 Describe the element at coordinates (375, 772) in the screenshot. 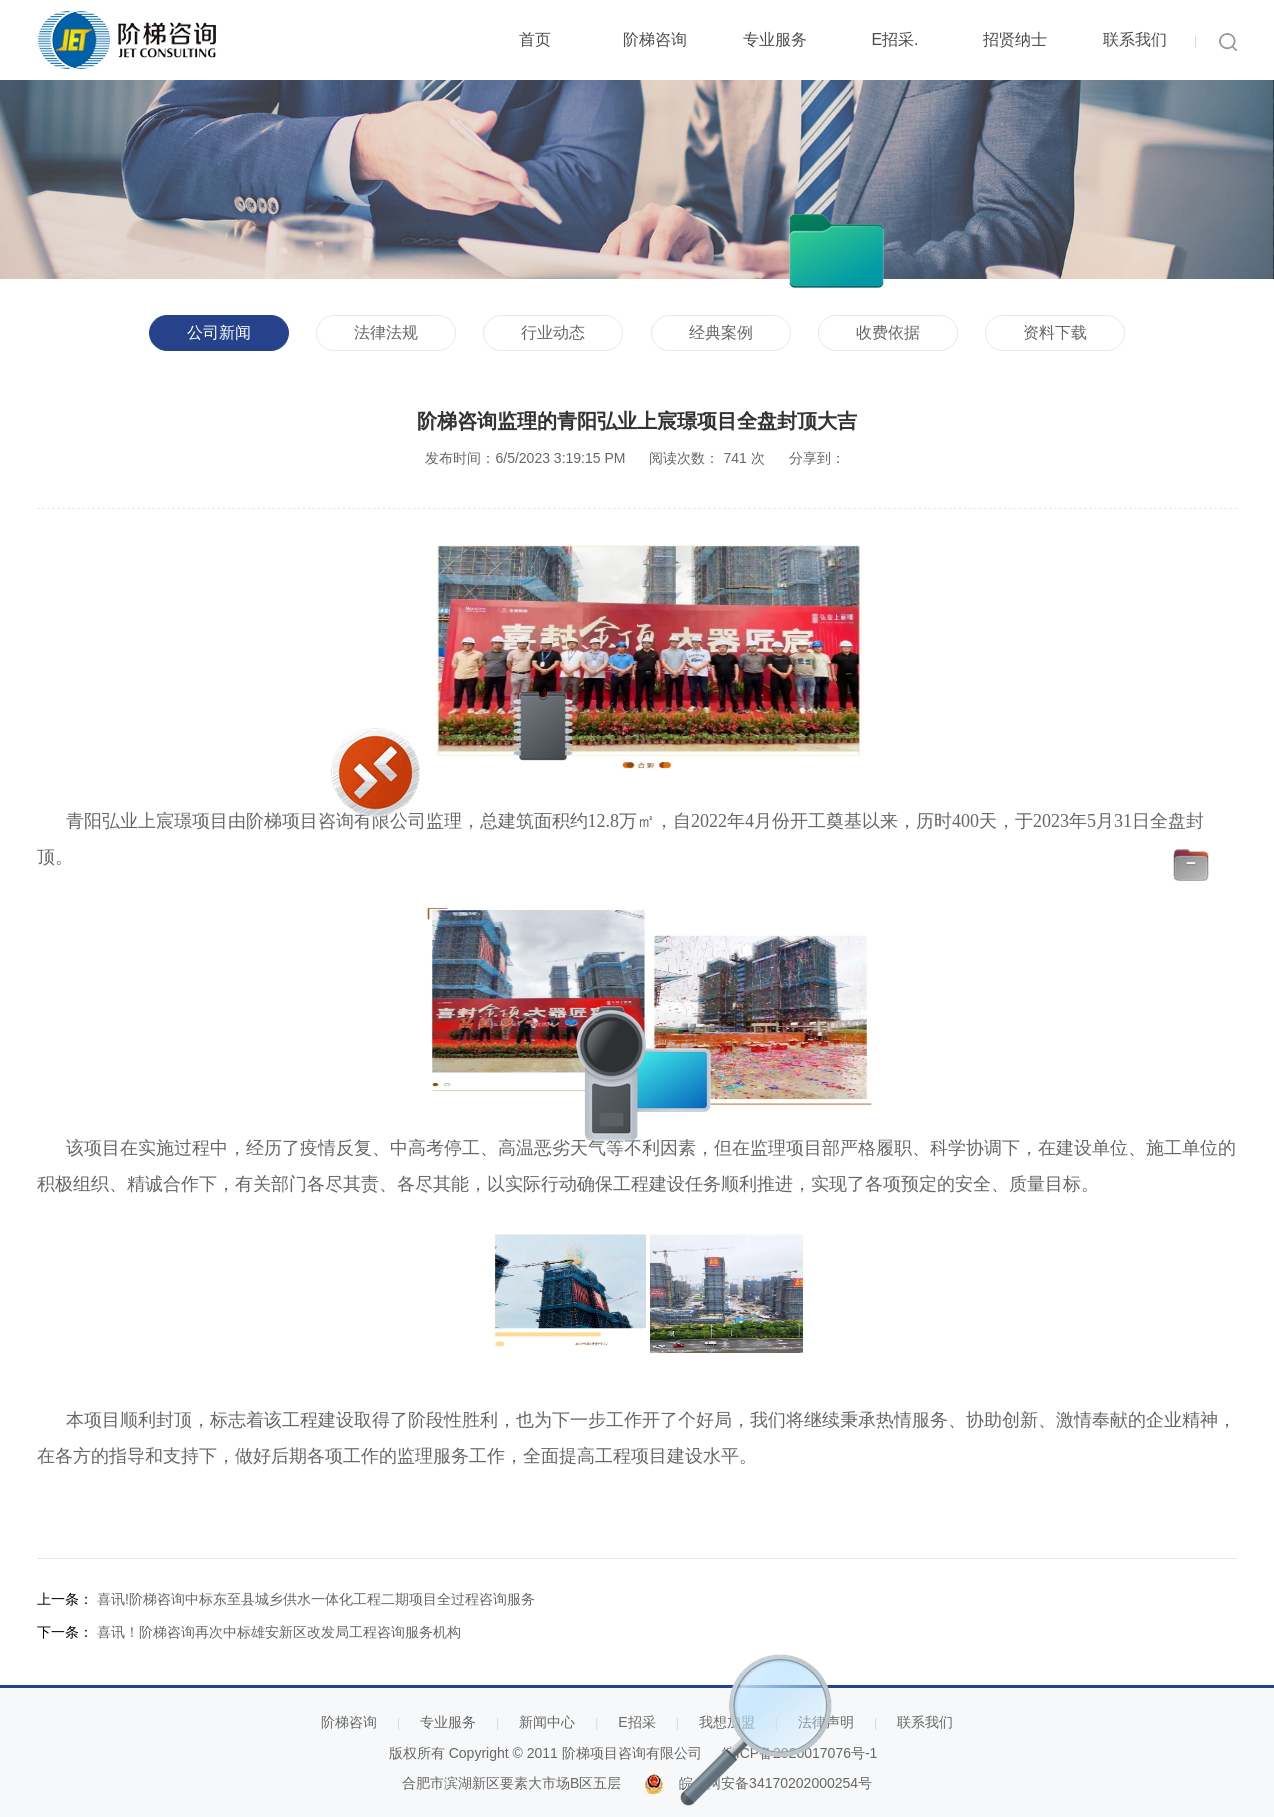

I see `open remote desktop connection` at that location.